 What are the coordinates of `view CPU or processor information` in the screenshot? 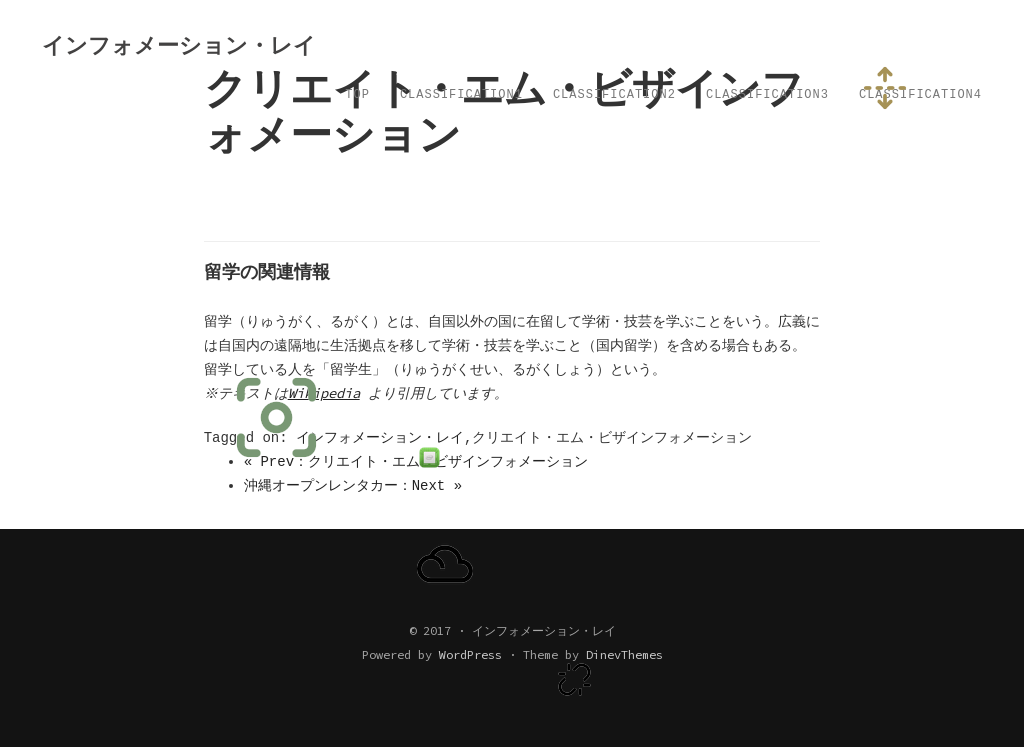 It's located at (429, 457).